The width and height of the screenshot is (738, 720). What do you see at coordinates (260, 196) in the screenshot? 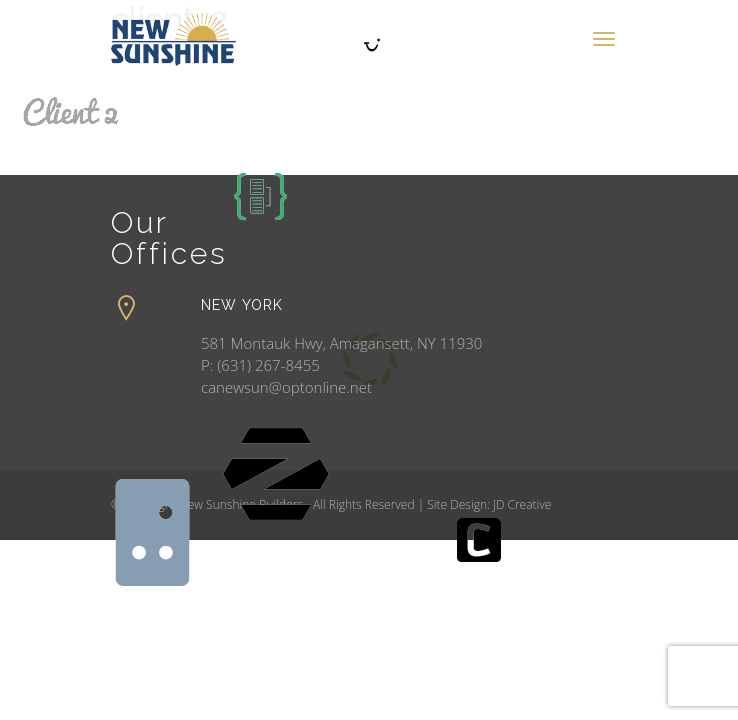
I see `TypeORM logo - an object-relational mapping framework for TypeScript/JavaScript` at bounding box center [260, 196].